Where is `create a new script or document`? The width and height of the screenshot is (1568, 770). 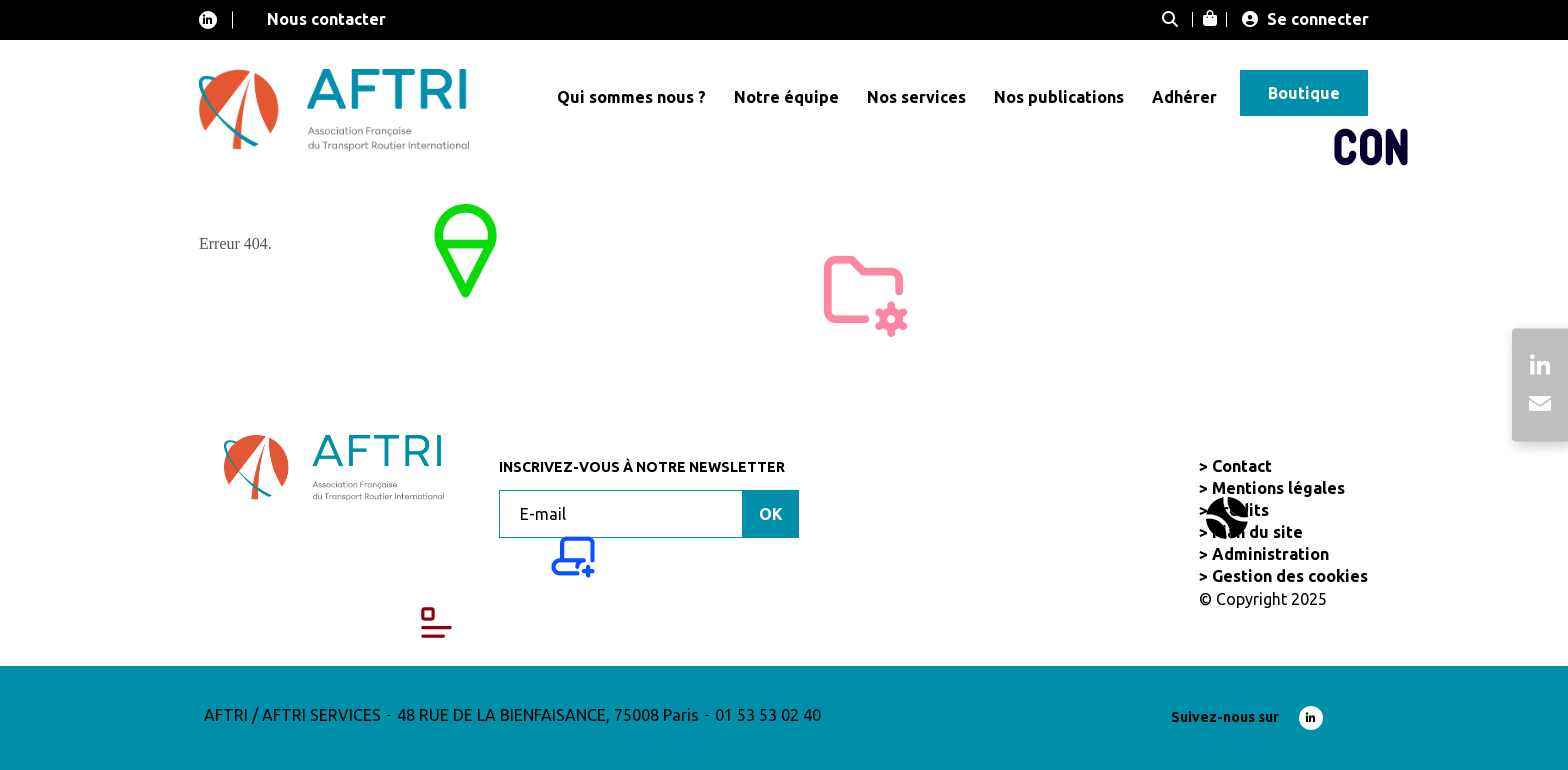
create a new script or document is located at coordinates (573, 556).